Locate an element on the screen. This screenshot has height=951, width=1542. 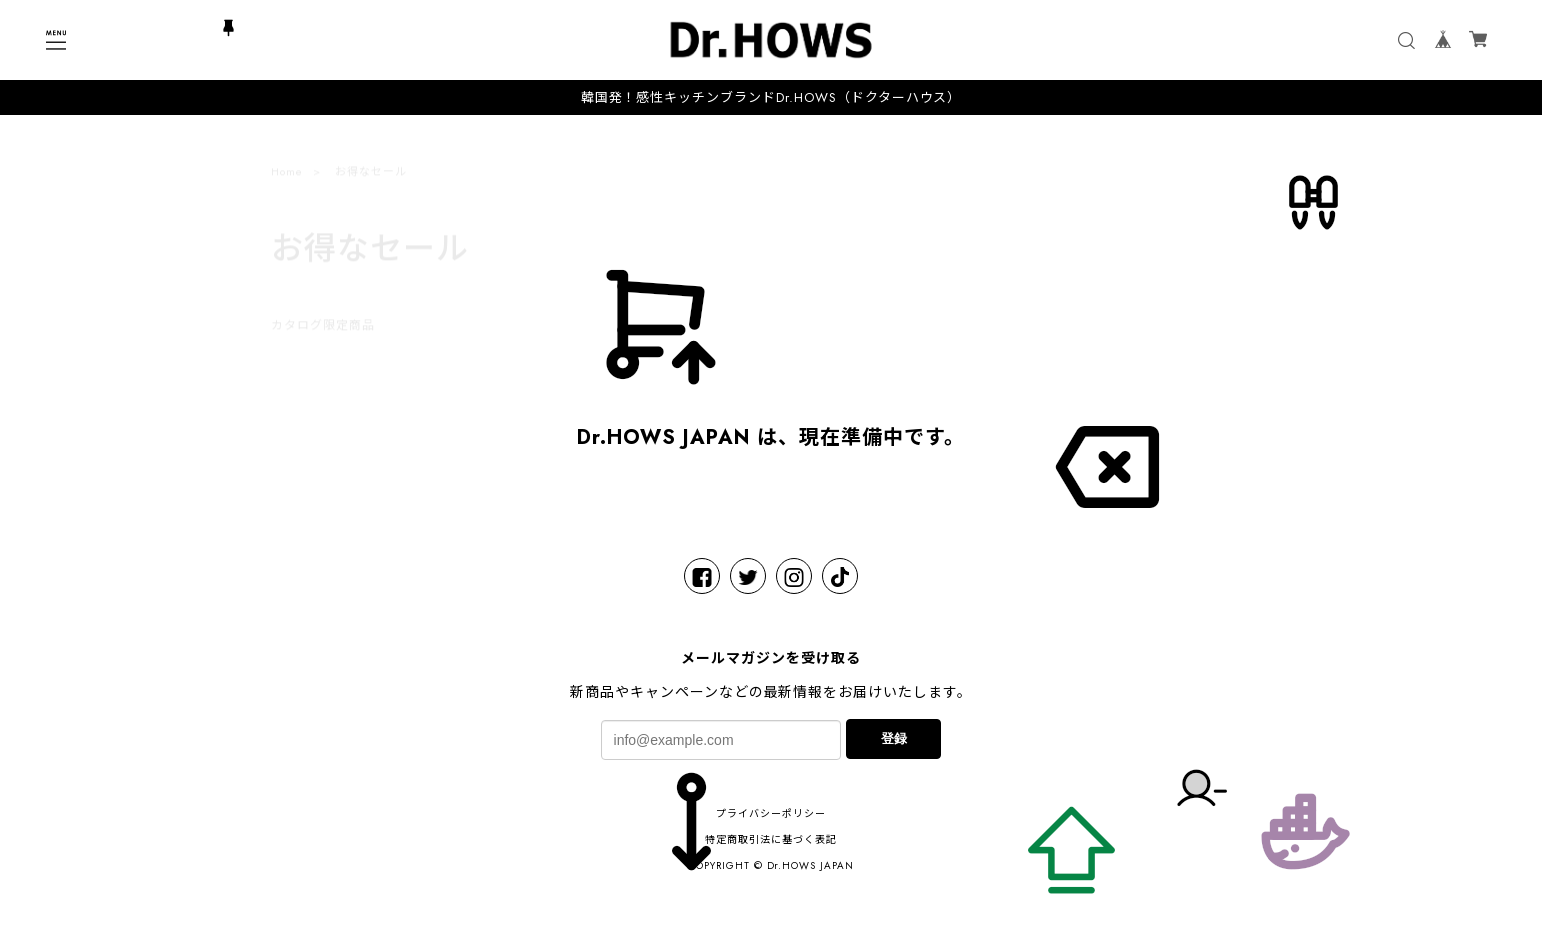
pinned item or content is located at coordinates (228, 27).